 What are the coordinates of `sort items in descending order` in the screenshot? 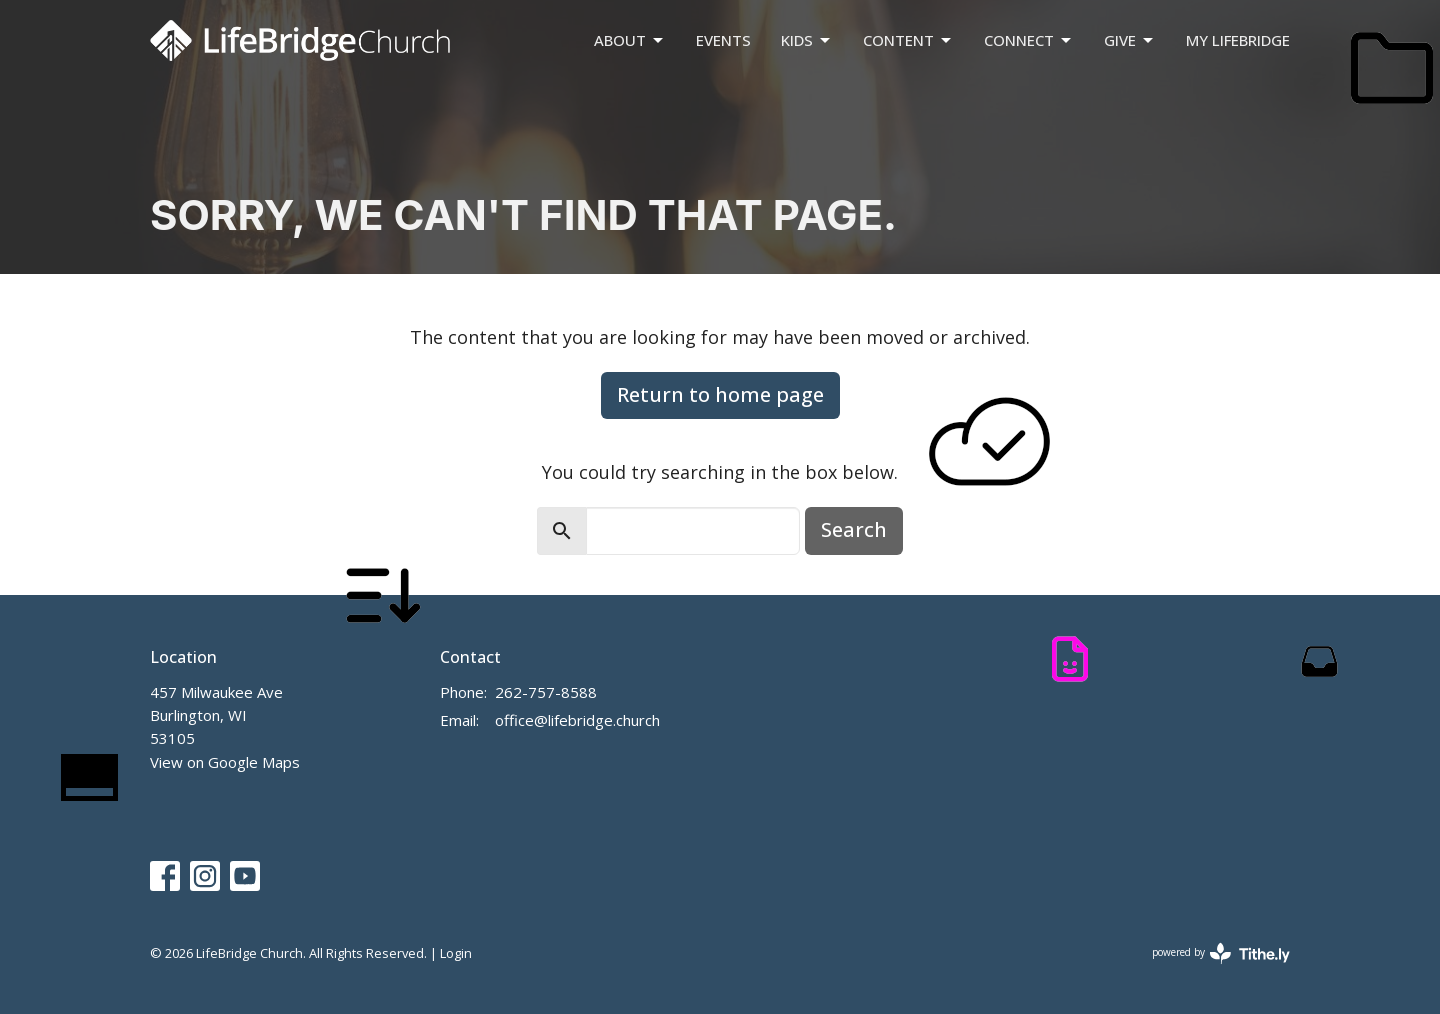 It's located at (381, 595).